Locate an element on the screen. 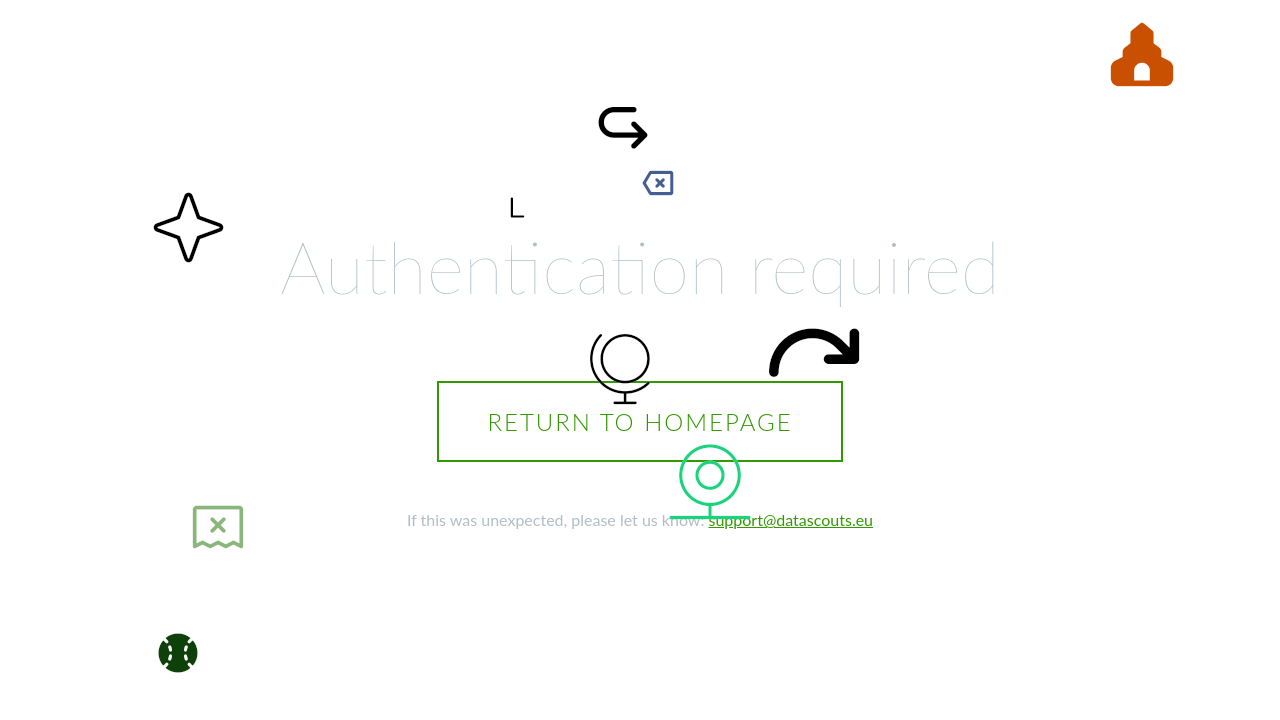 The height and width of the screenshot is (720, 1280). enable webcam or video camera is located at coordinates (710, 485).